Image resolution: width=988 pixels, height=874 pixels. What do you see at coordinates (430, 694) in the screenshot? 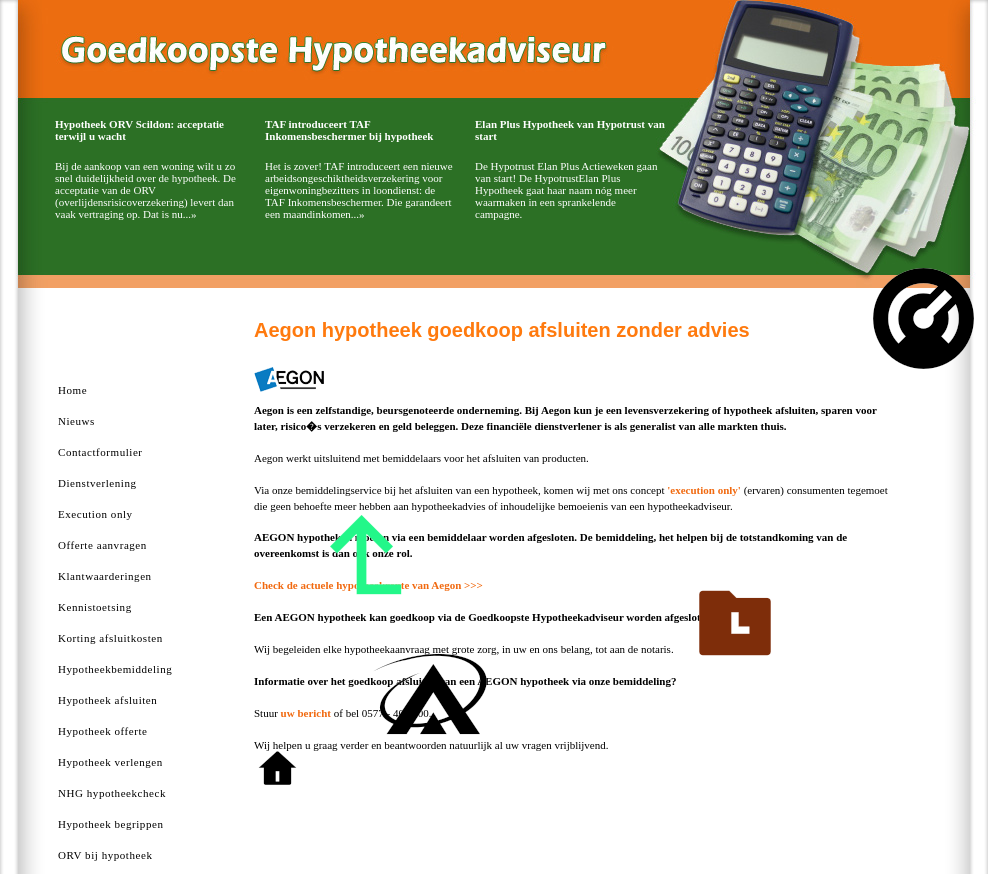
I see `asymmetrik company logo` at bounding box center [430, 694].